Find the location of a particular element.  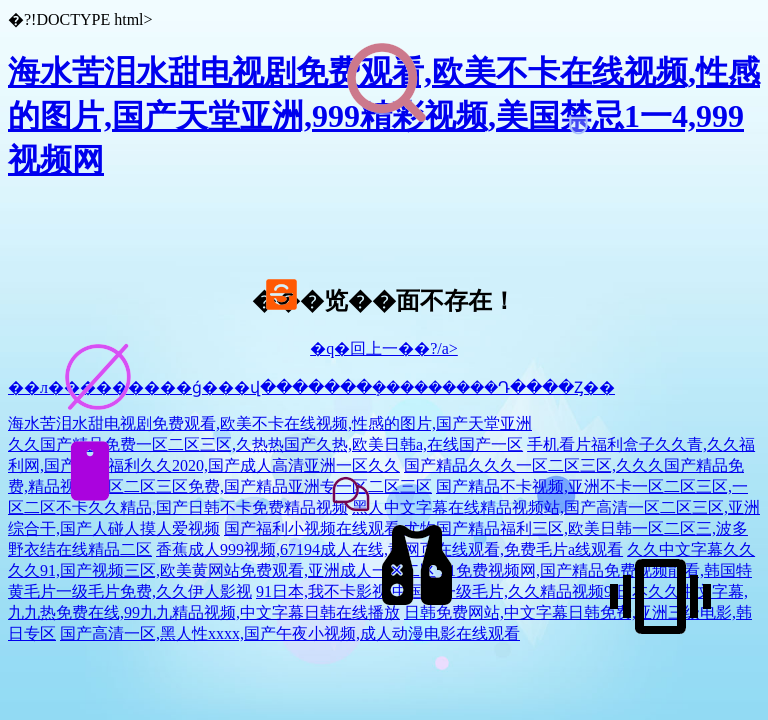

apply strikethrough formatting to selected text is located at coordinates (281, 294).